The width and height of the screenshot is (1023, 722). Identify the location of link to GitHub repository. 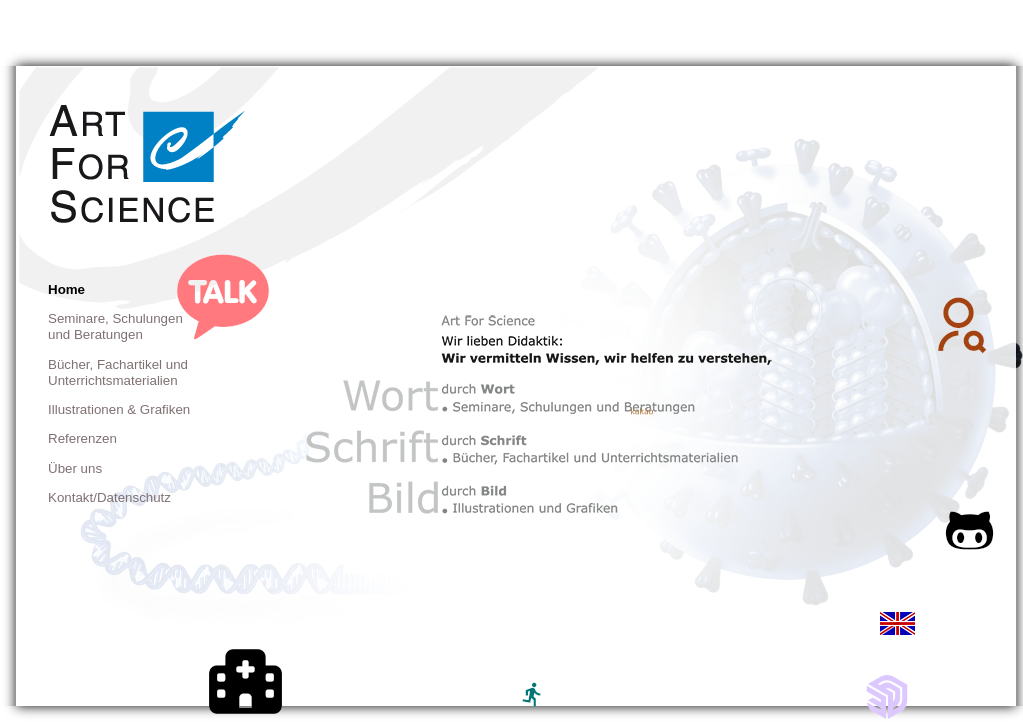
(969, 530).